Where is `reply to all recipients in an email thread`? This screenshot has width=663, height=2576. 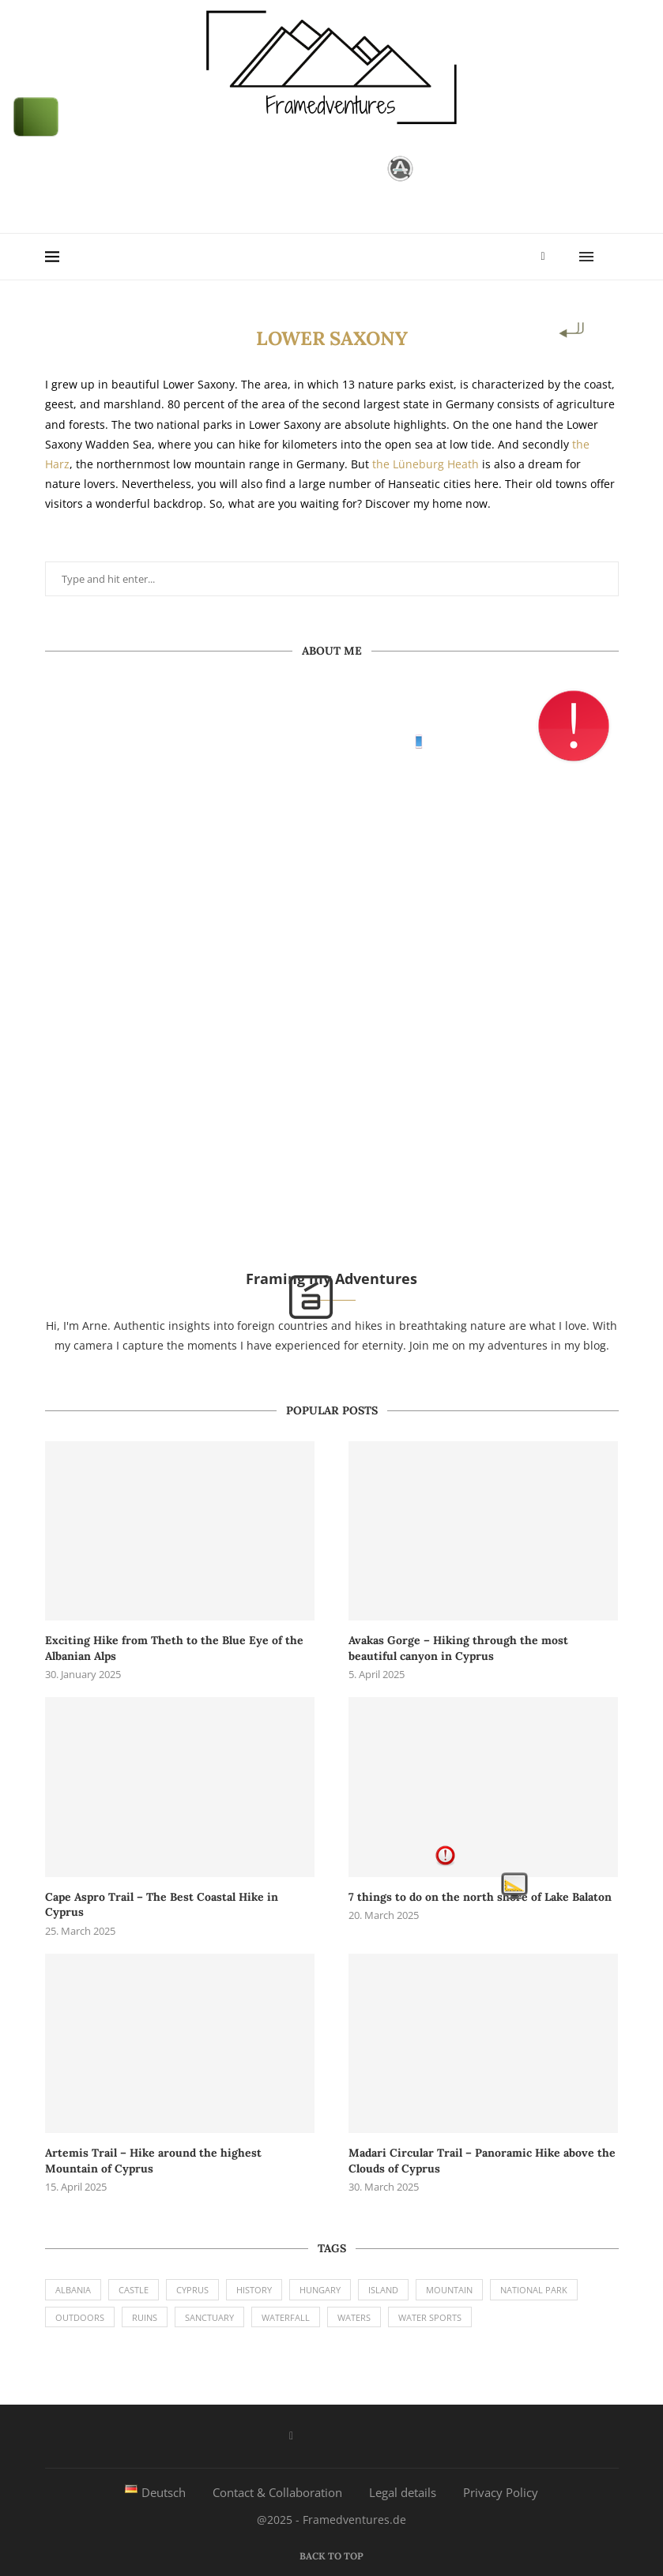 reply to all recipients in an email thread is located at coordinates (571, 328).